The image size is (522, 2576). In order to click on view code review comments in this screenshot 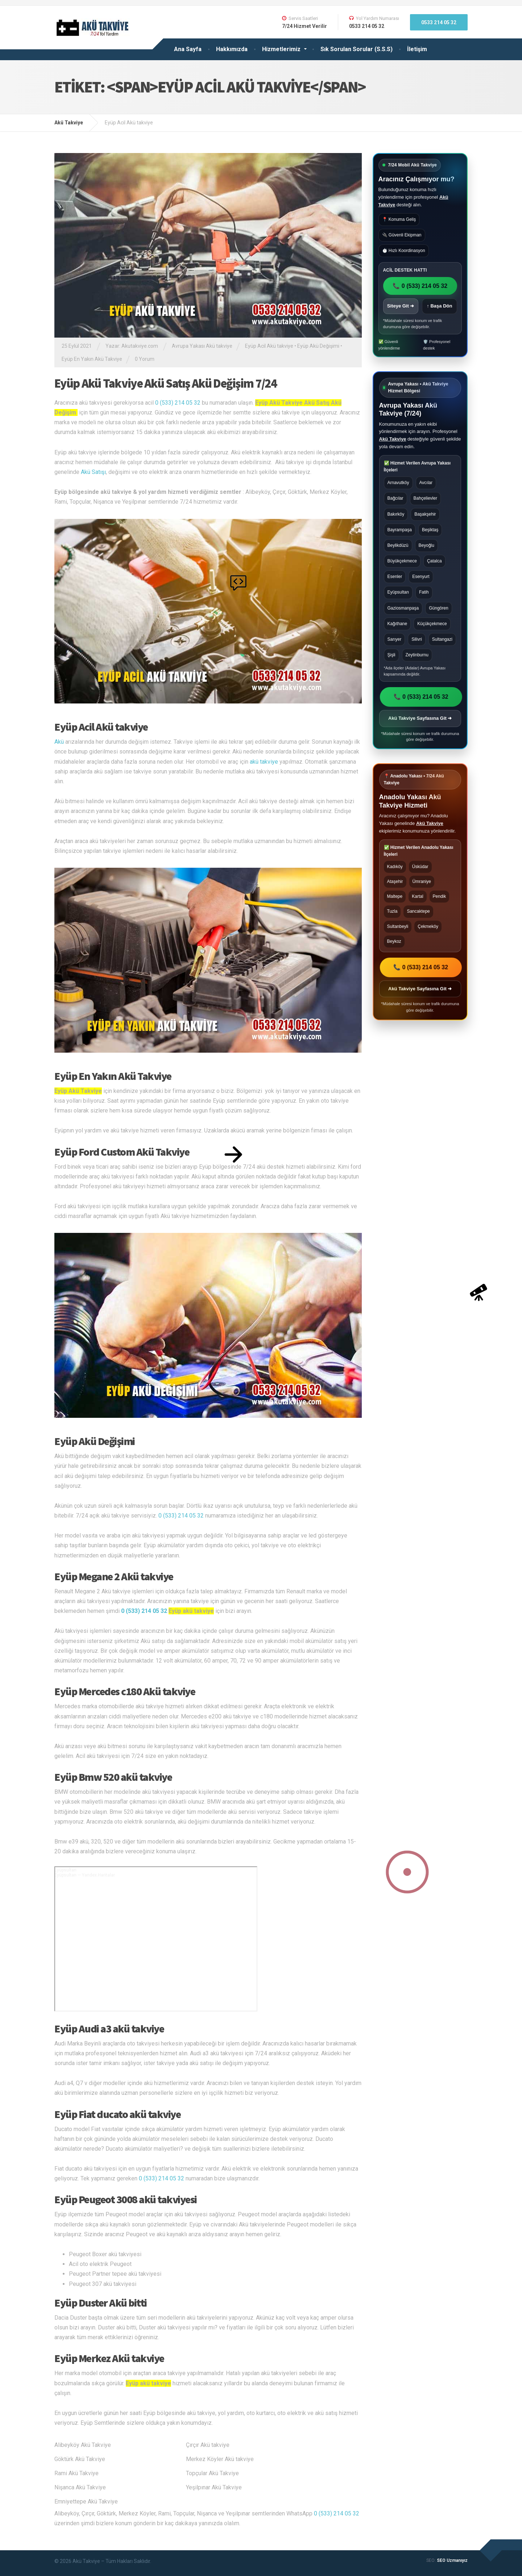, I will do `click(238, 582)`.